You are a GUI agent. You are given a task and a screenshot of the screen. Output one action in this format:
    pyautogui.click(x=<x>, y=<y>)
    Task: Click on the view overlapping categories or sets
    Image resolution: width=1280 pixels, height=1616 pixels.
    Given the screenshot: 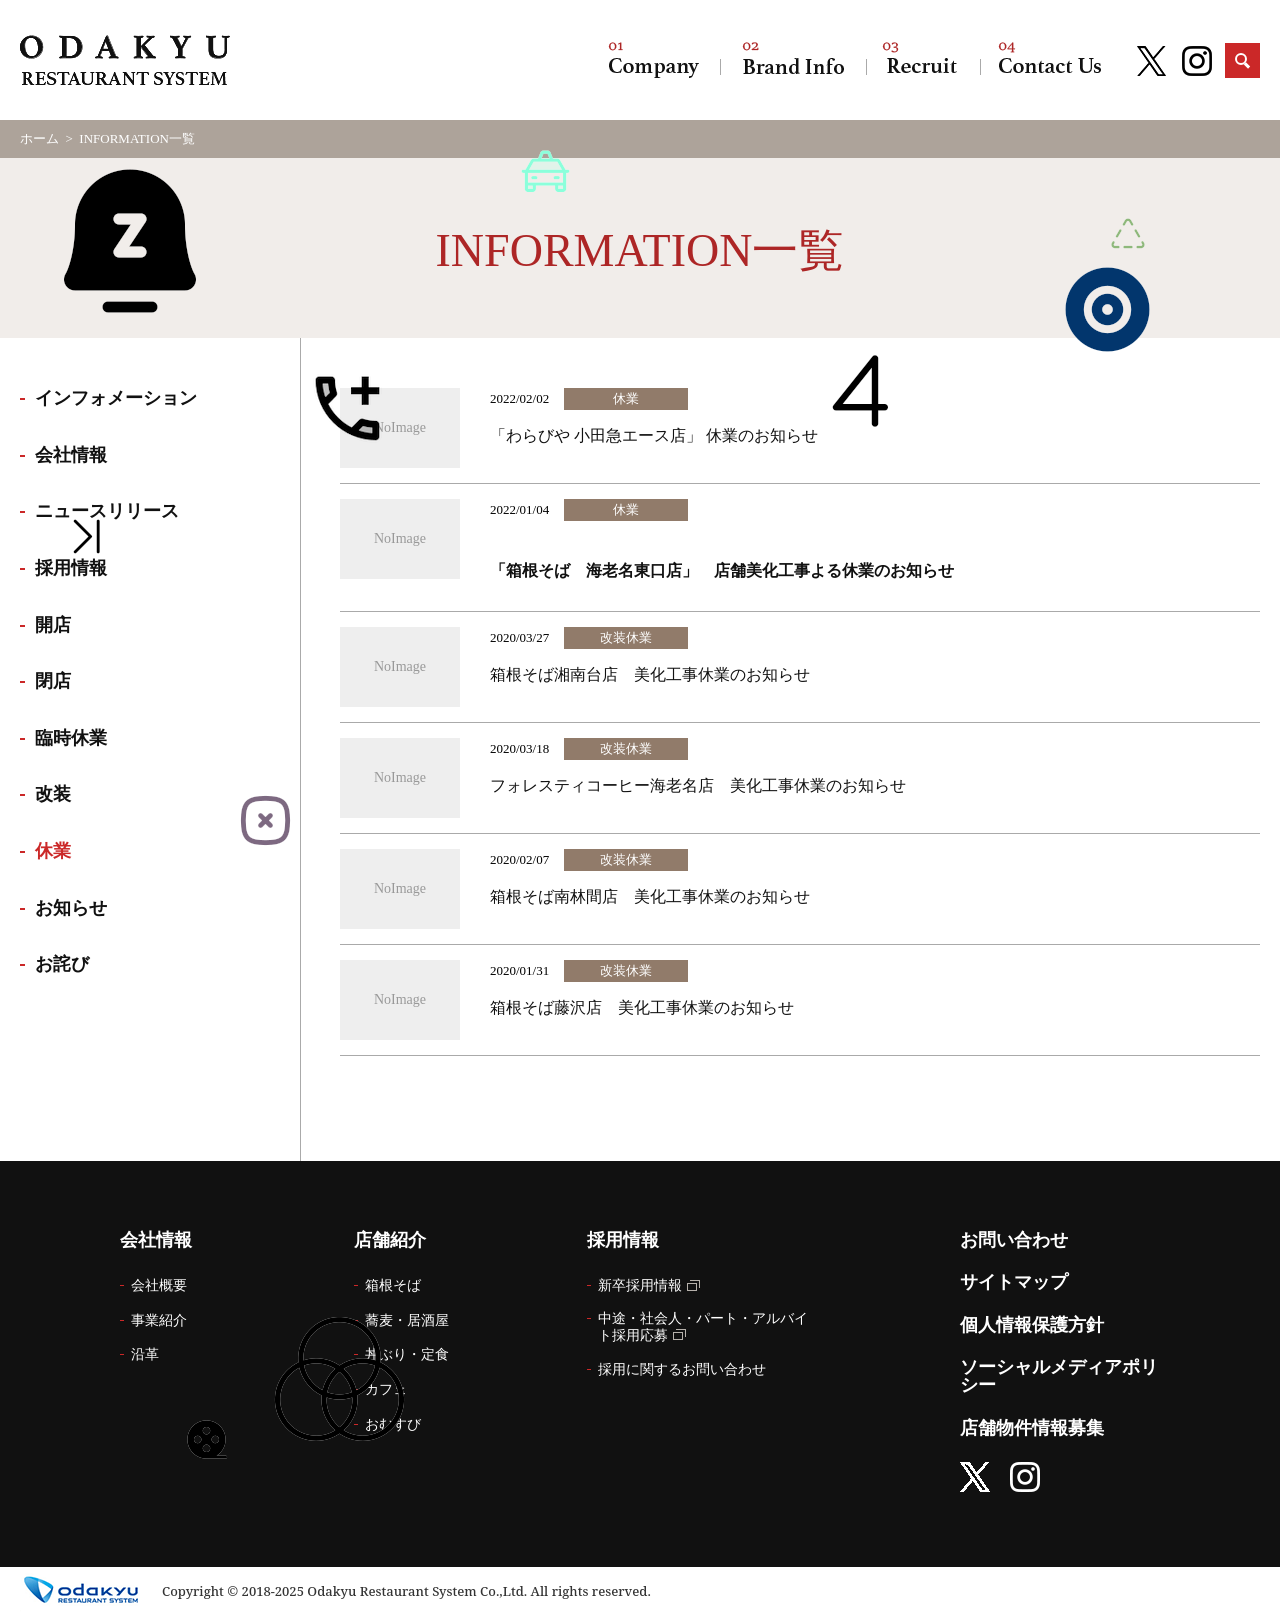 What is the action you would take?
    pyautogui.click(x=339, y=1381)
    